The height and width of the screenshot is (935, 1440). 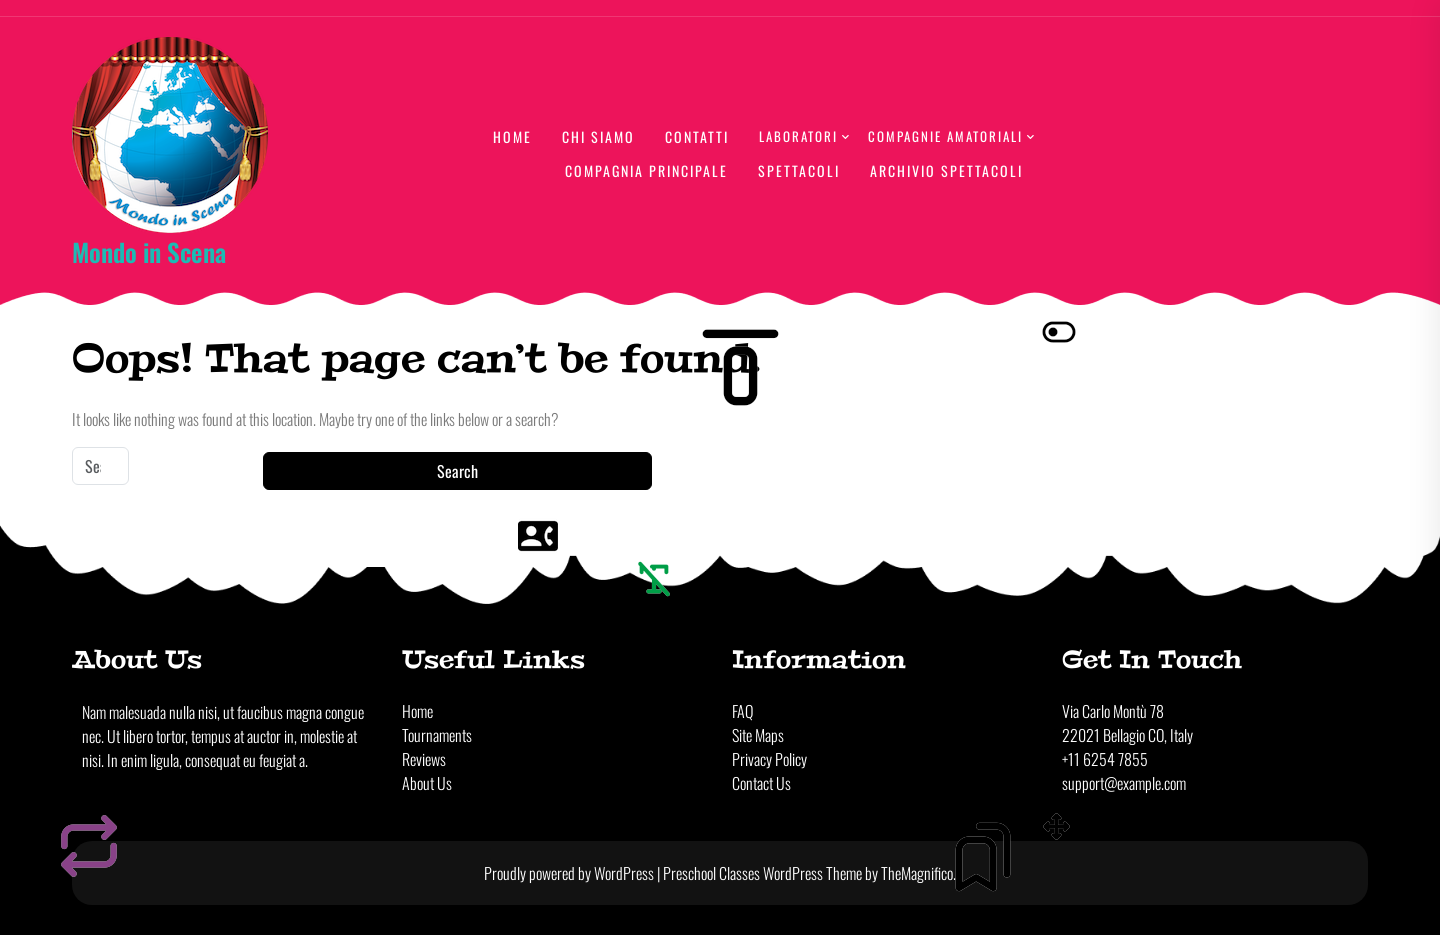 What do you see at coordinates (740, 367) in the screenshot?
I see `align selected elements to top` at bounding box center [740, 367].